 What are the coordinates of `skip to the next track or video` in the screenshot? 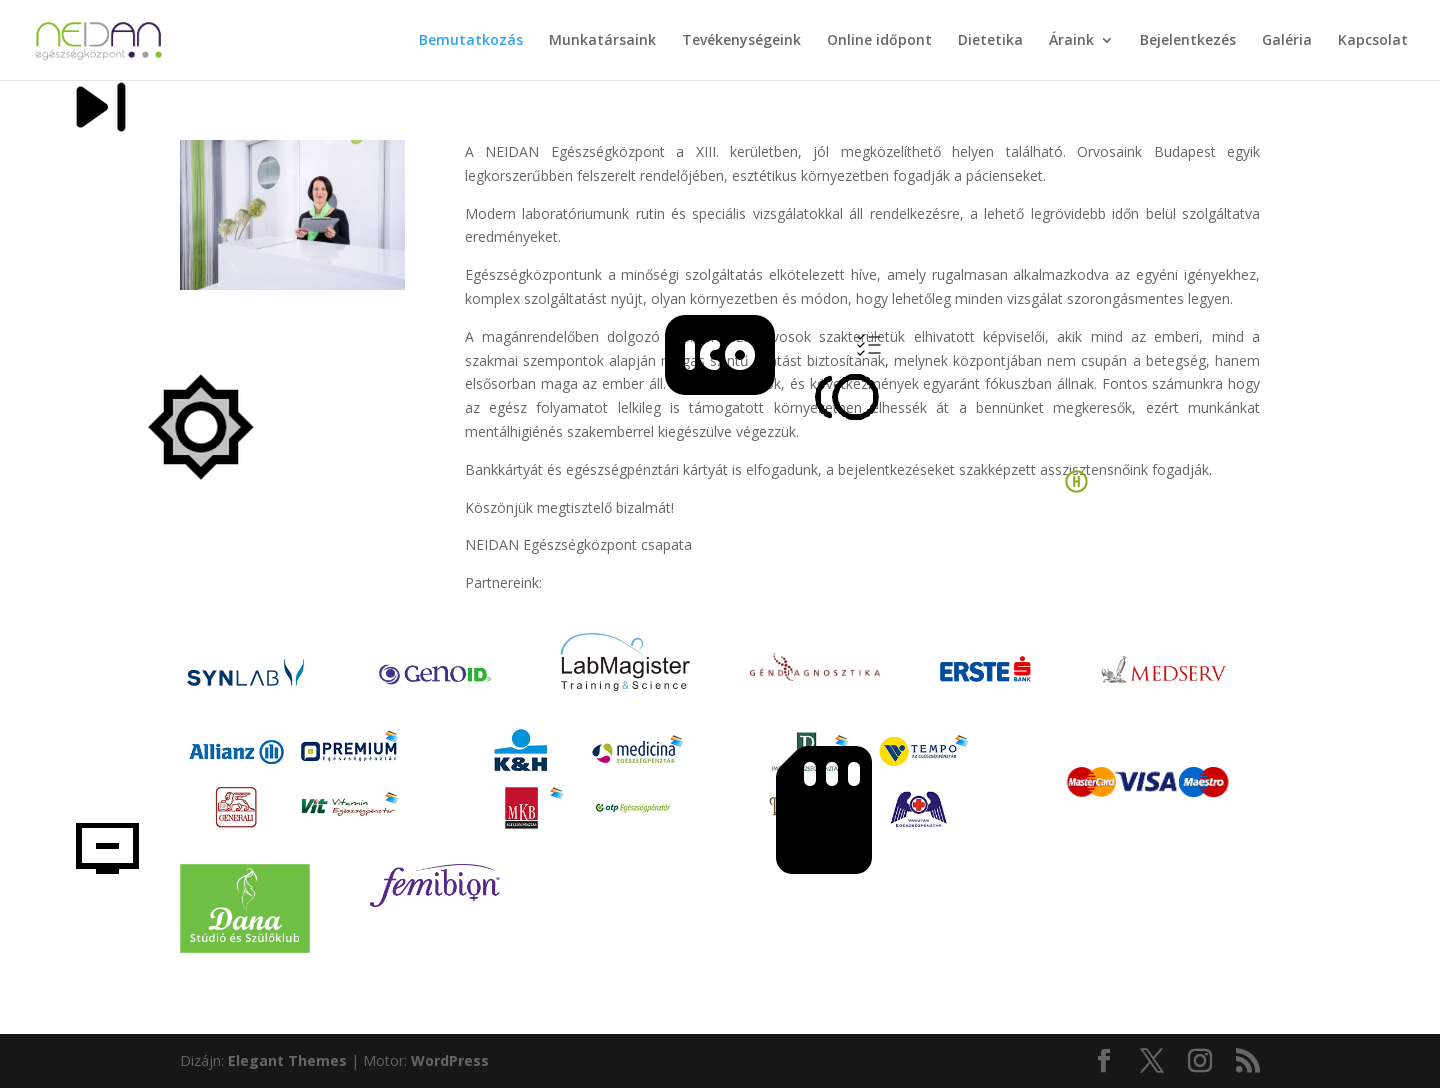 It's located at (101, 107).